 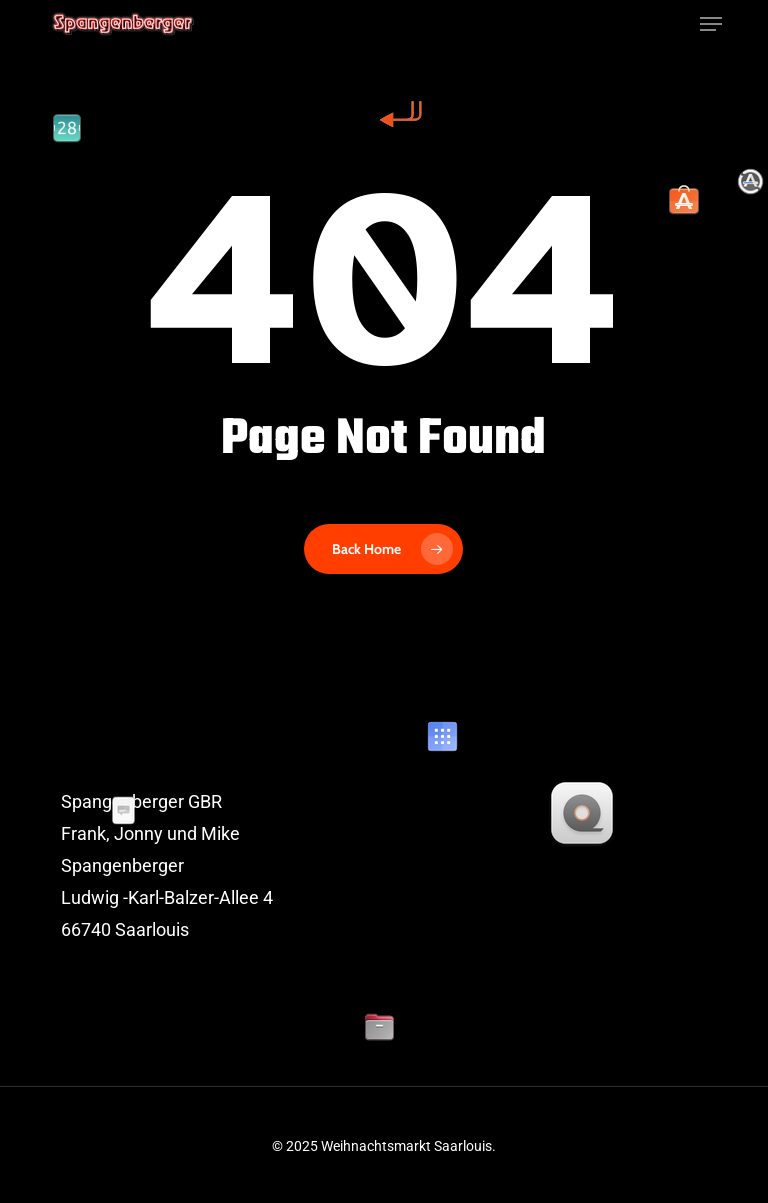 What do you see at coordinates (67, 128) in the screenshot?
I see `open gnome calendar app` at bounding box center [67, 128].